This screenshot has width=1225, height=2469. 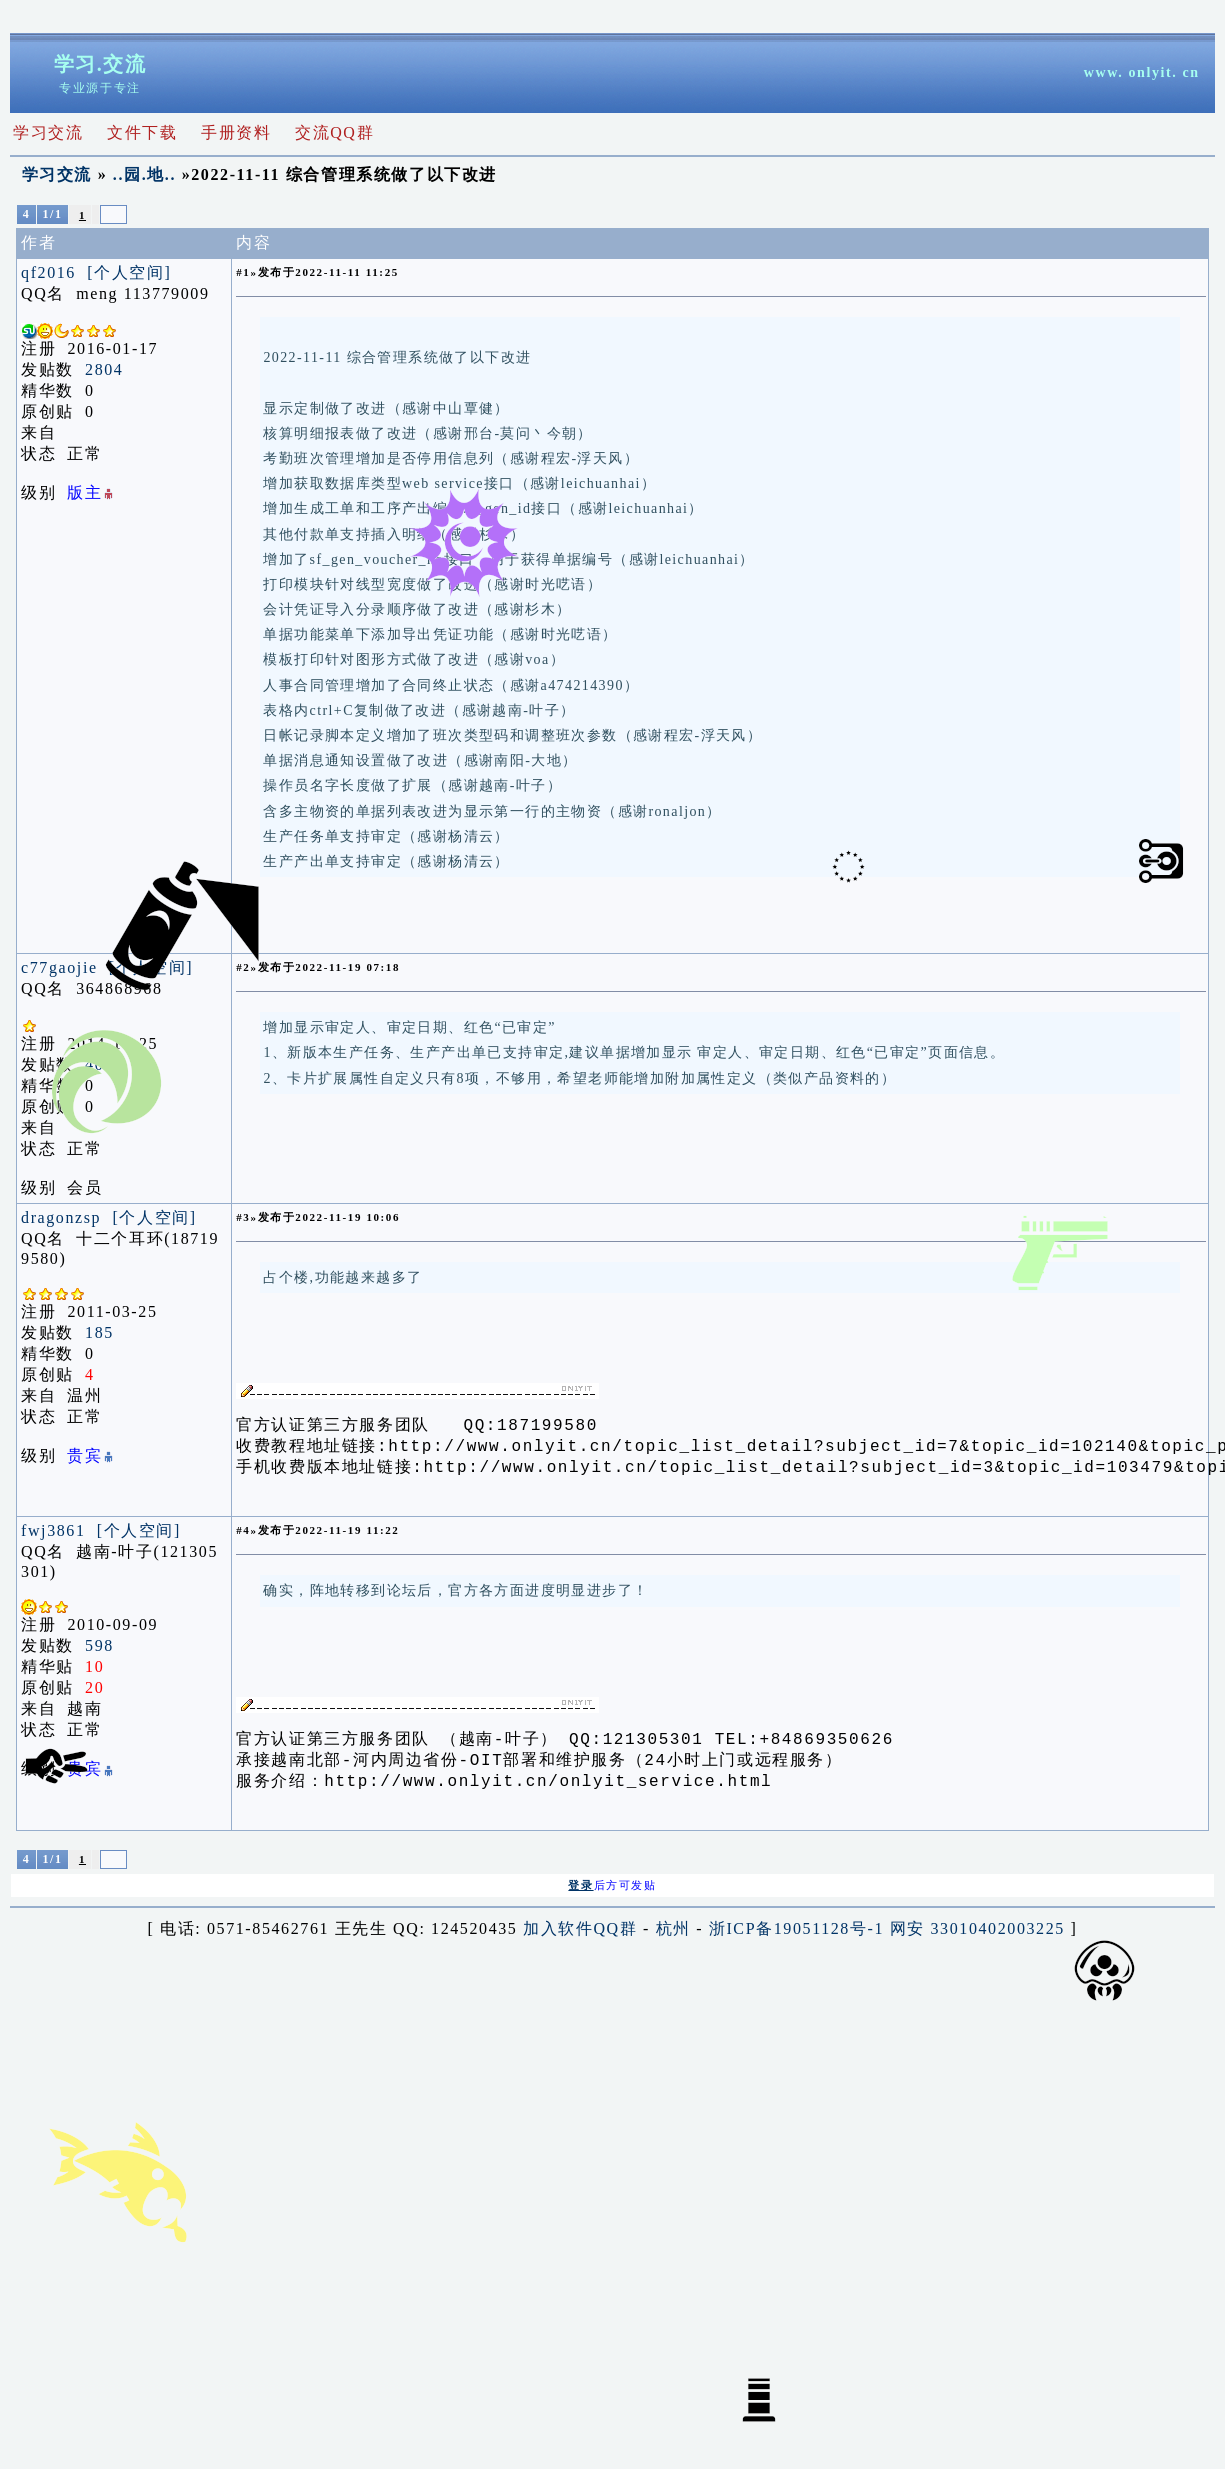 What do you see at coordinates (1060, 1253) in the screenshot?
I see `access weapons inventory in game` at bounding box center [1060, 1253].